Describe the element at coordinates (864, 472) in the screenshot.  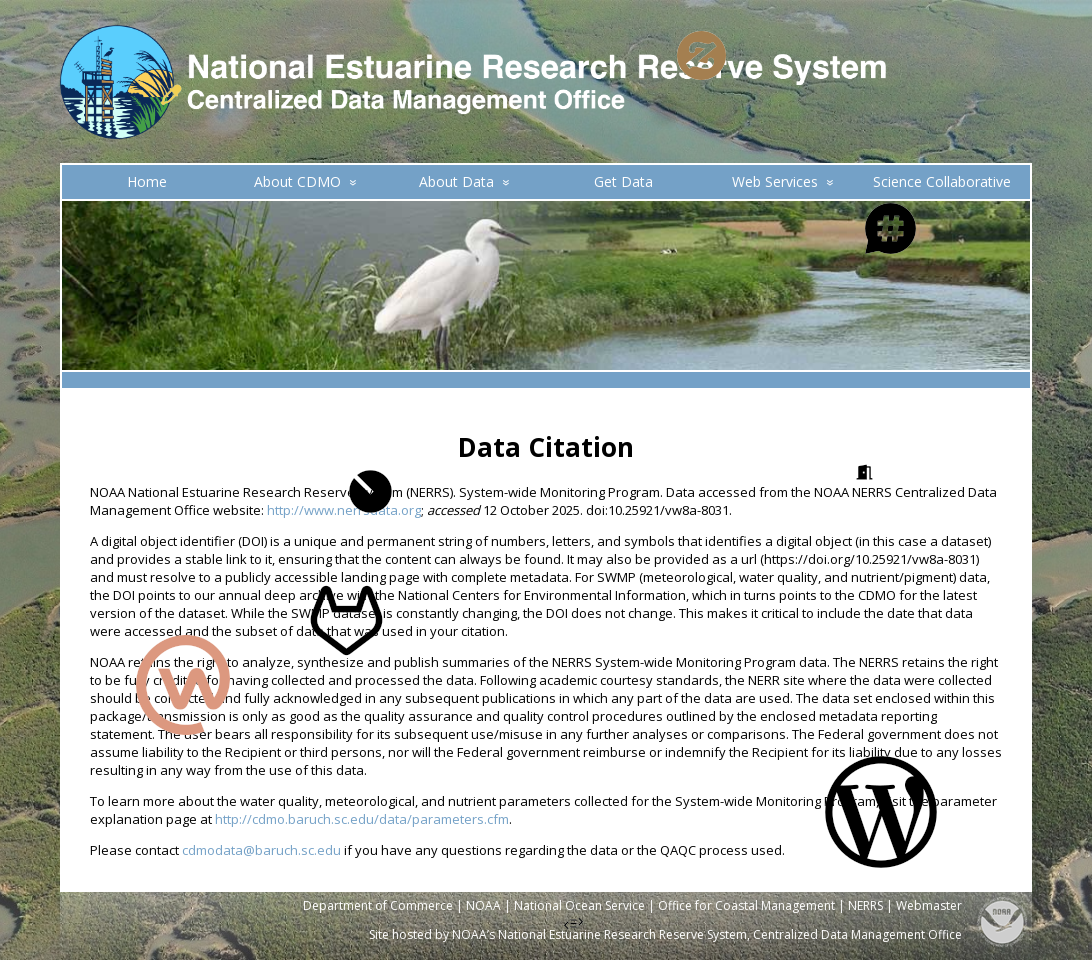
I see `log out or exit the application` at that location.